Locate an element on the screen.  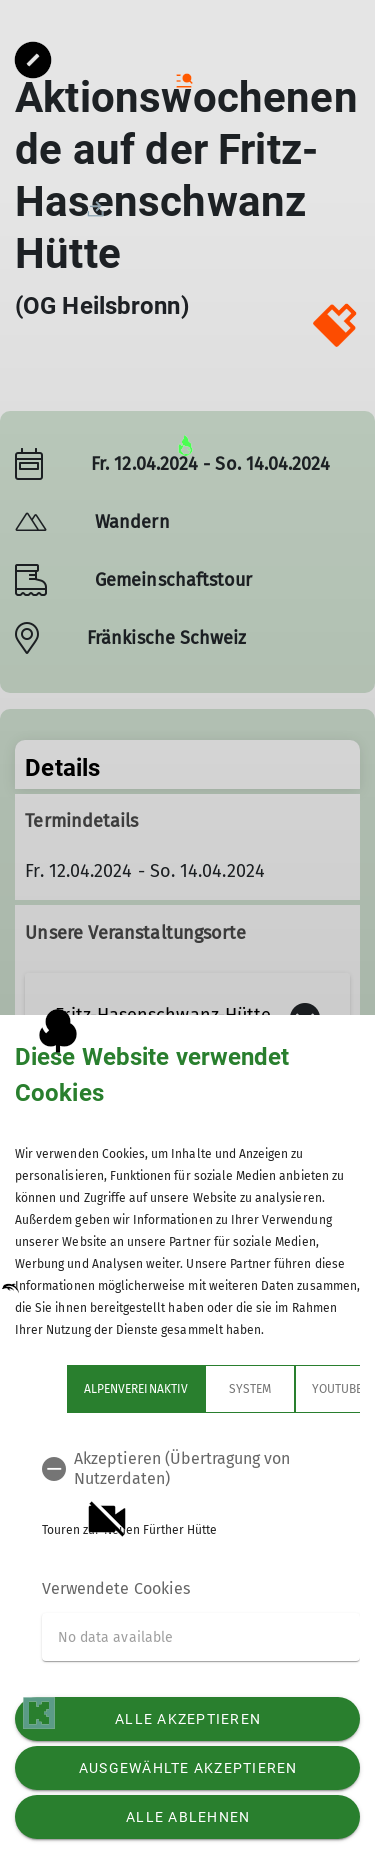
access nature or environmental settings is located at coordinates (58, 1032).